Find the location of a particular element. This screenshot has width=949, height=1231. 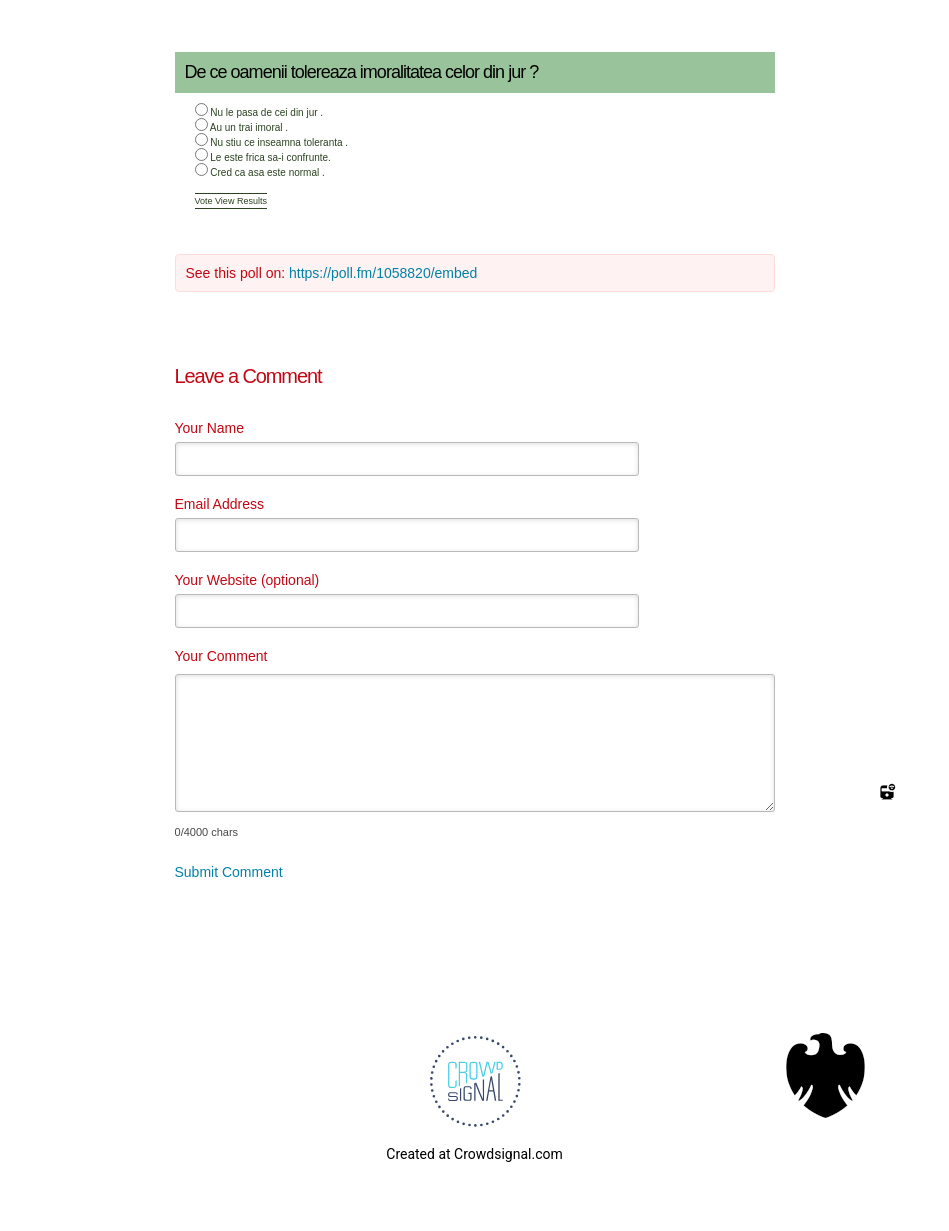

open the Barclays banking app is located at coordinates (825, 1075).